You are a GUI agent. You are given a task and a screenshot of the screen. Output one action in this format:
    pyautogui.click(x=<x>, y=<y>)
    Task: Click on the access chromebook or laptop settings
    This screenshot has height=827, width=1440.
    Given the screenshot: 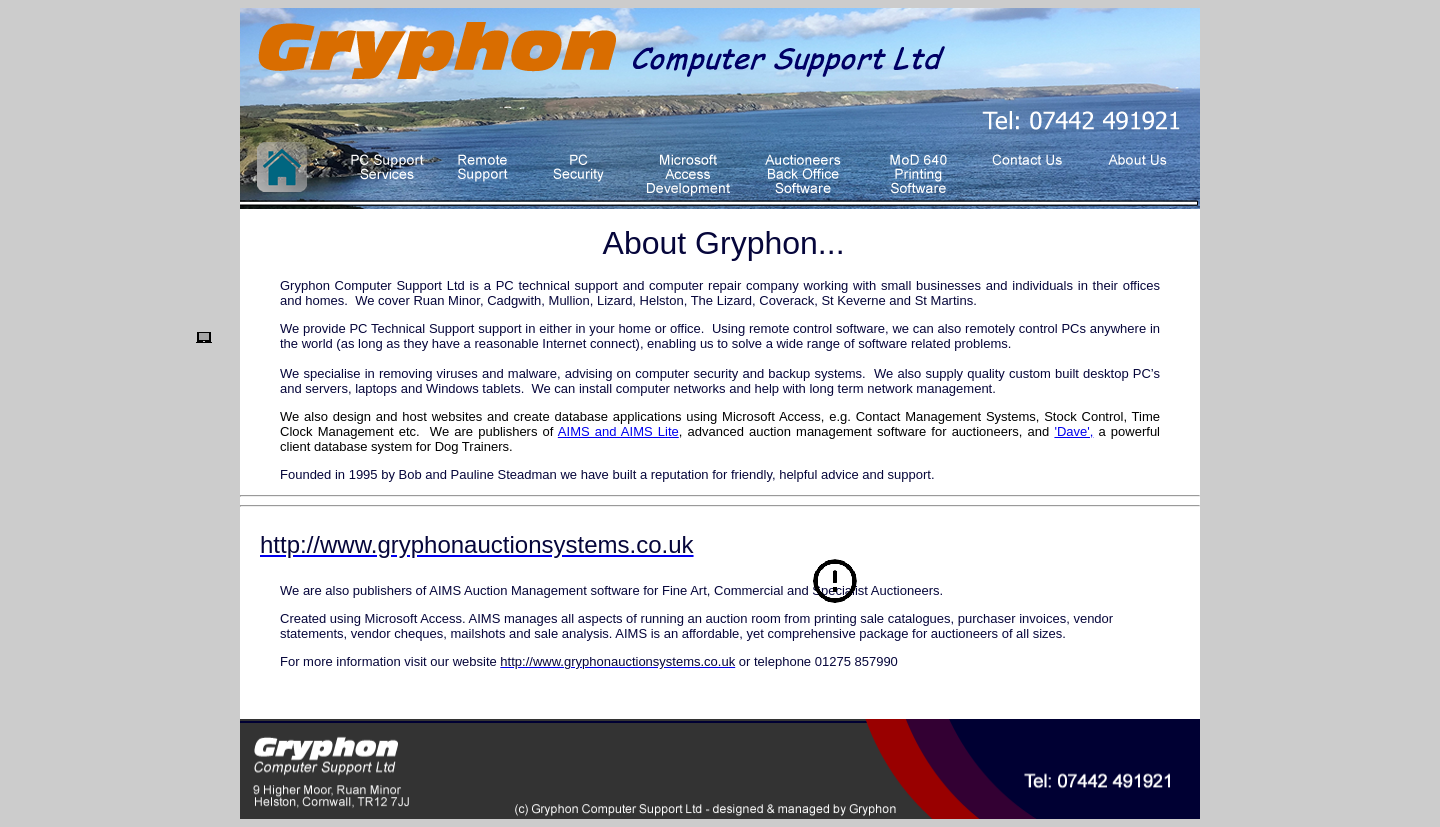 What is the action you would take?
    pyautogui.click(x=204, y=338)
    